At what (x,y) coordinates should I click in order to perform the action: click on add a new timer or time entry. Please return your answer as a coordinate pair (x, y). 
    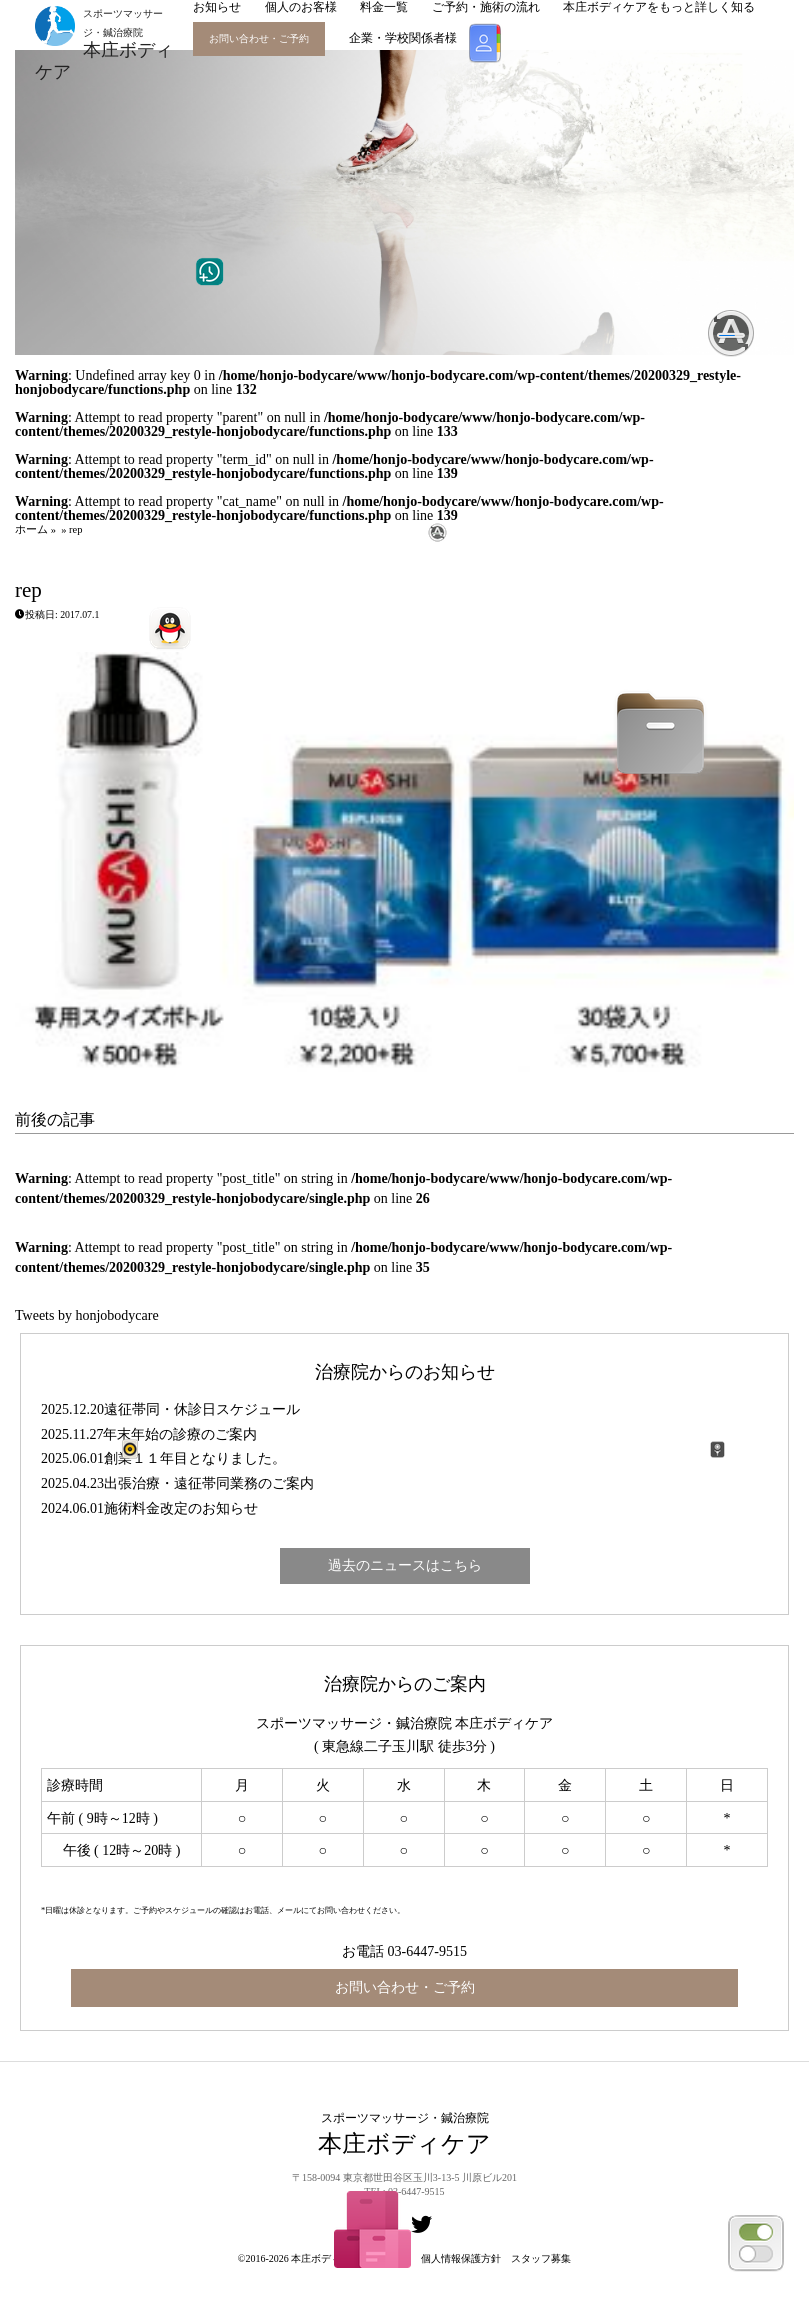
    Looking at the image, I should click on (209, 271).